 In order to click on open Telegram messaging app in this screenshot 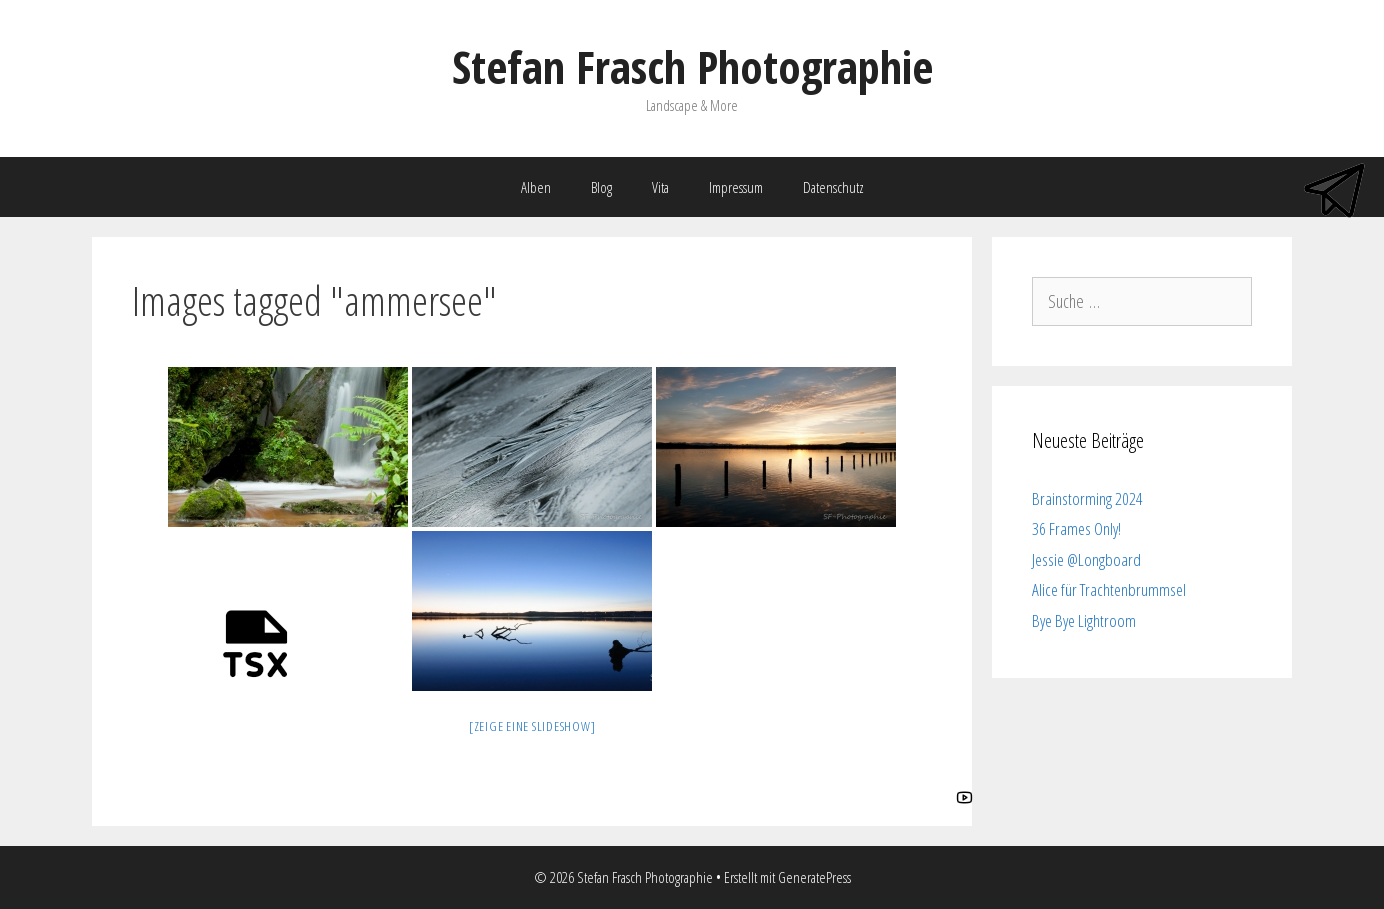, I will do `click(1336, 191)`.